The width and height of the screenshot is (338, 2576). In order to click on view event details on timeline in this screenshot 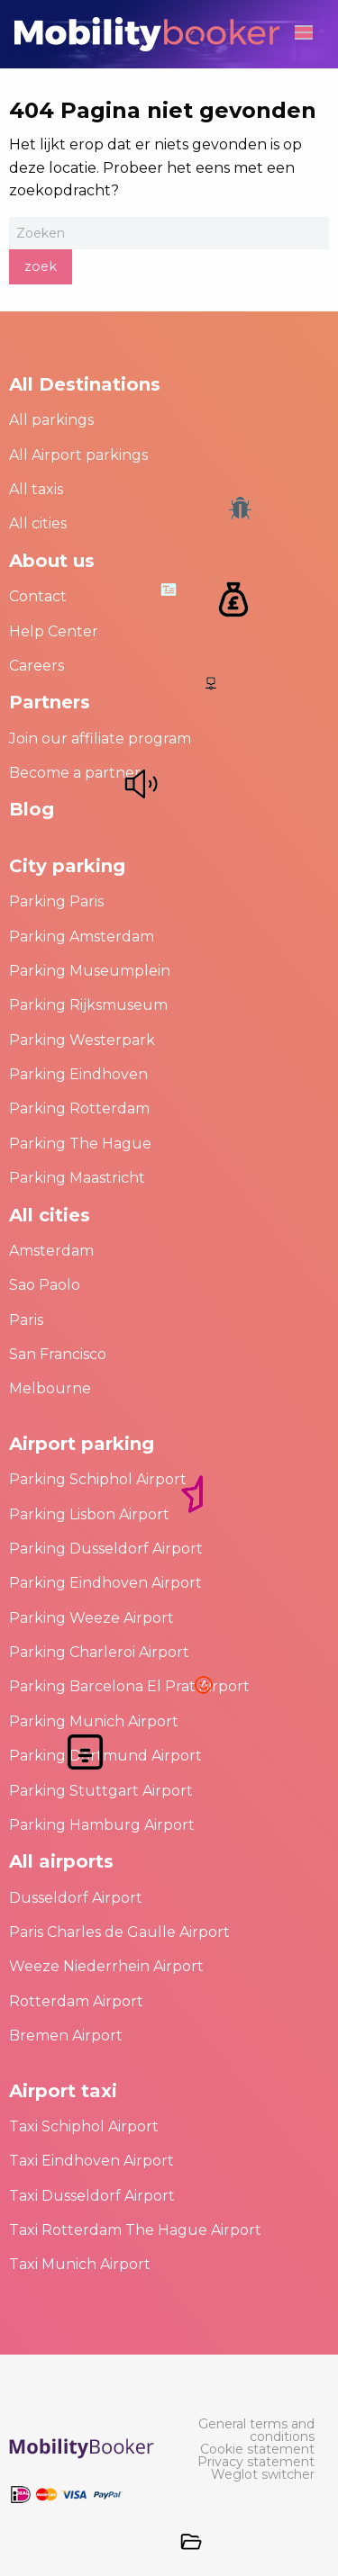, I will do `click(211, 683)`.